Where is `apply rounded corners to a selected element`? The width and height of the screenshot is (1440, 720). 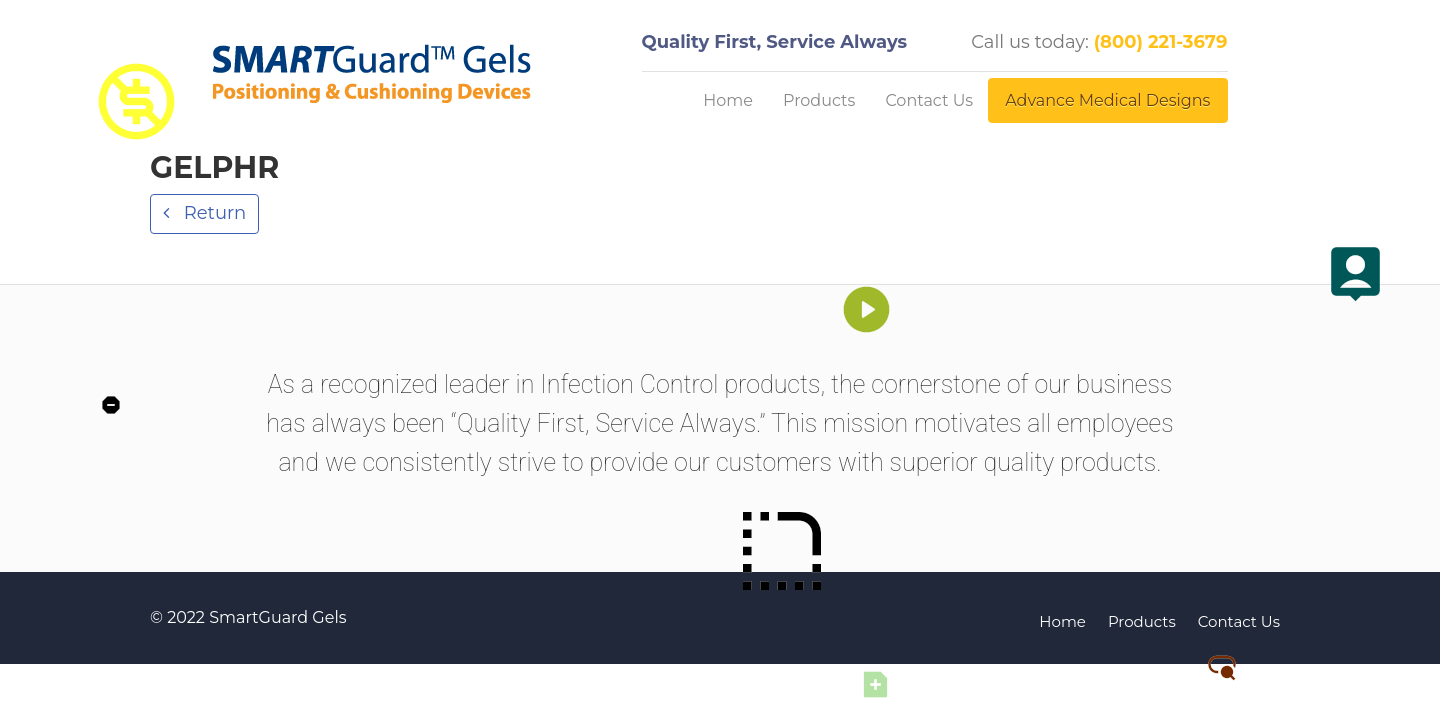
apply rounded corners to a selected element is located at coordinates (782, 551).